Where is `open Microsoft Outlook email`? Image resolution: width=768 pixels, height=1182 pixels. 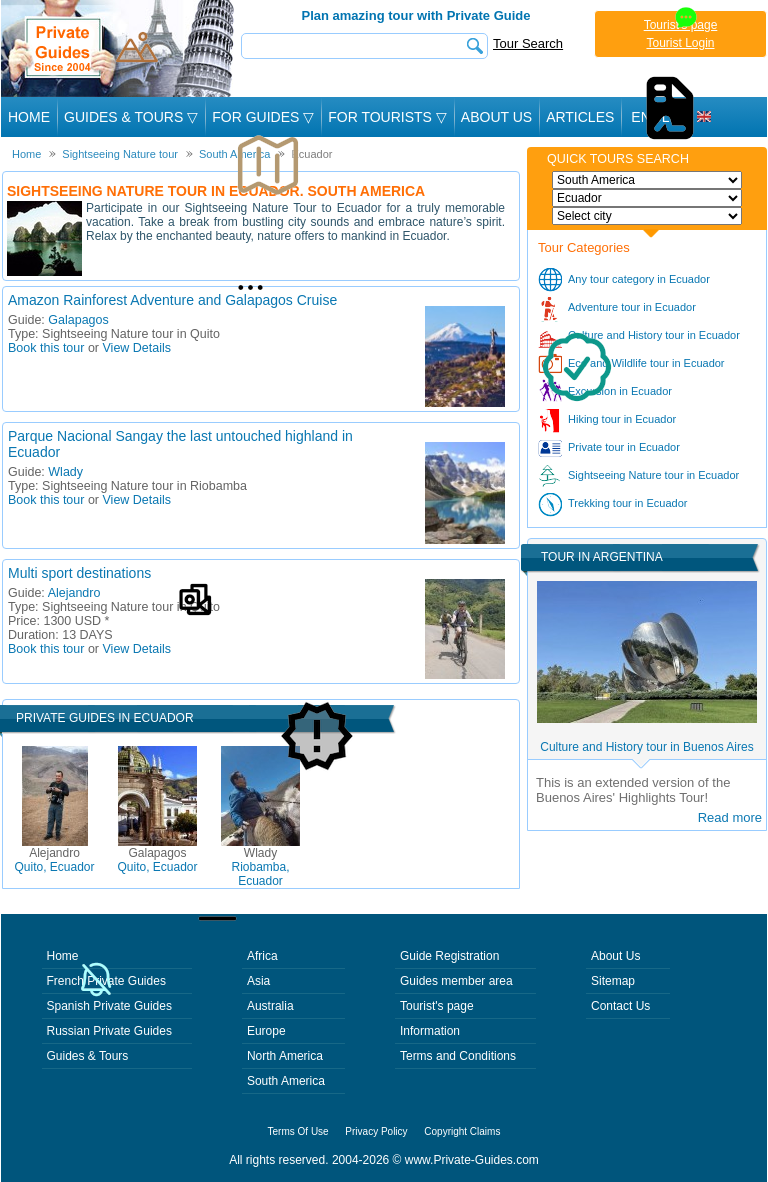 open Microsoft Outlook email is located at coordinates (195, 599).